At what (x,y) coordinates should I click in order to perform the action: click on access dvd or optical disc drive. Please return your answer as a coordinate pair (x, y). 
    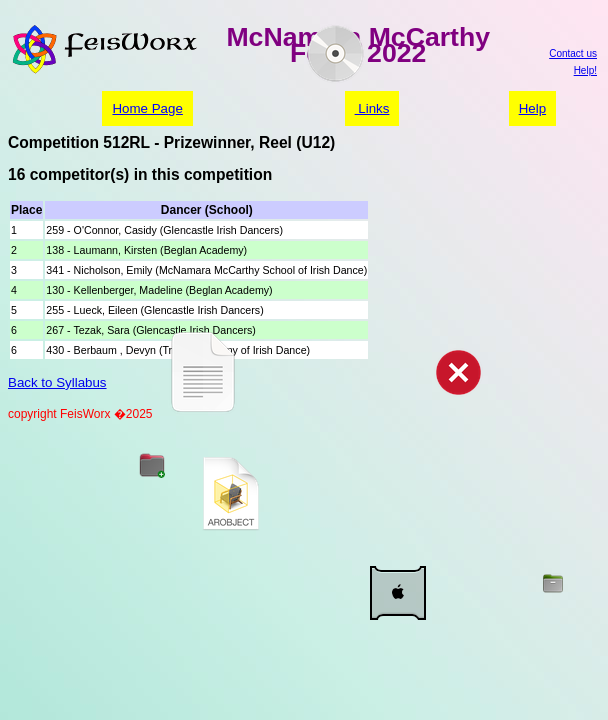
    Looking at the image, I should click on (335, 53).